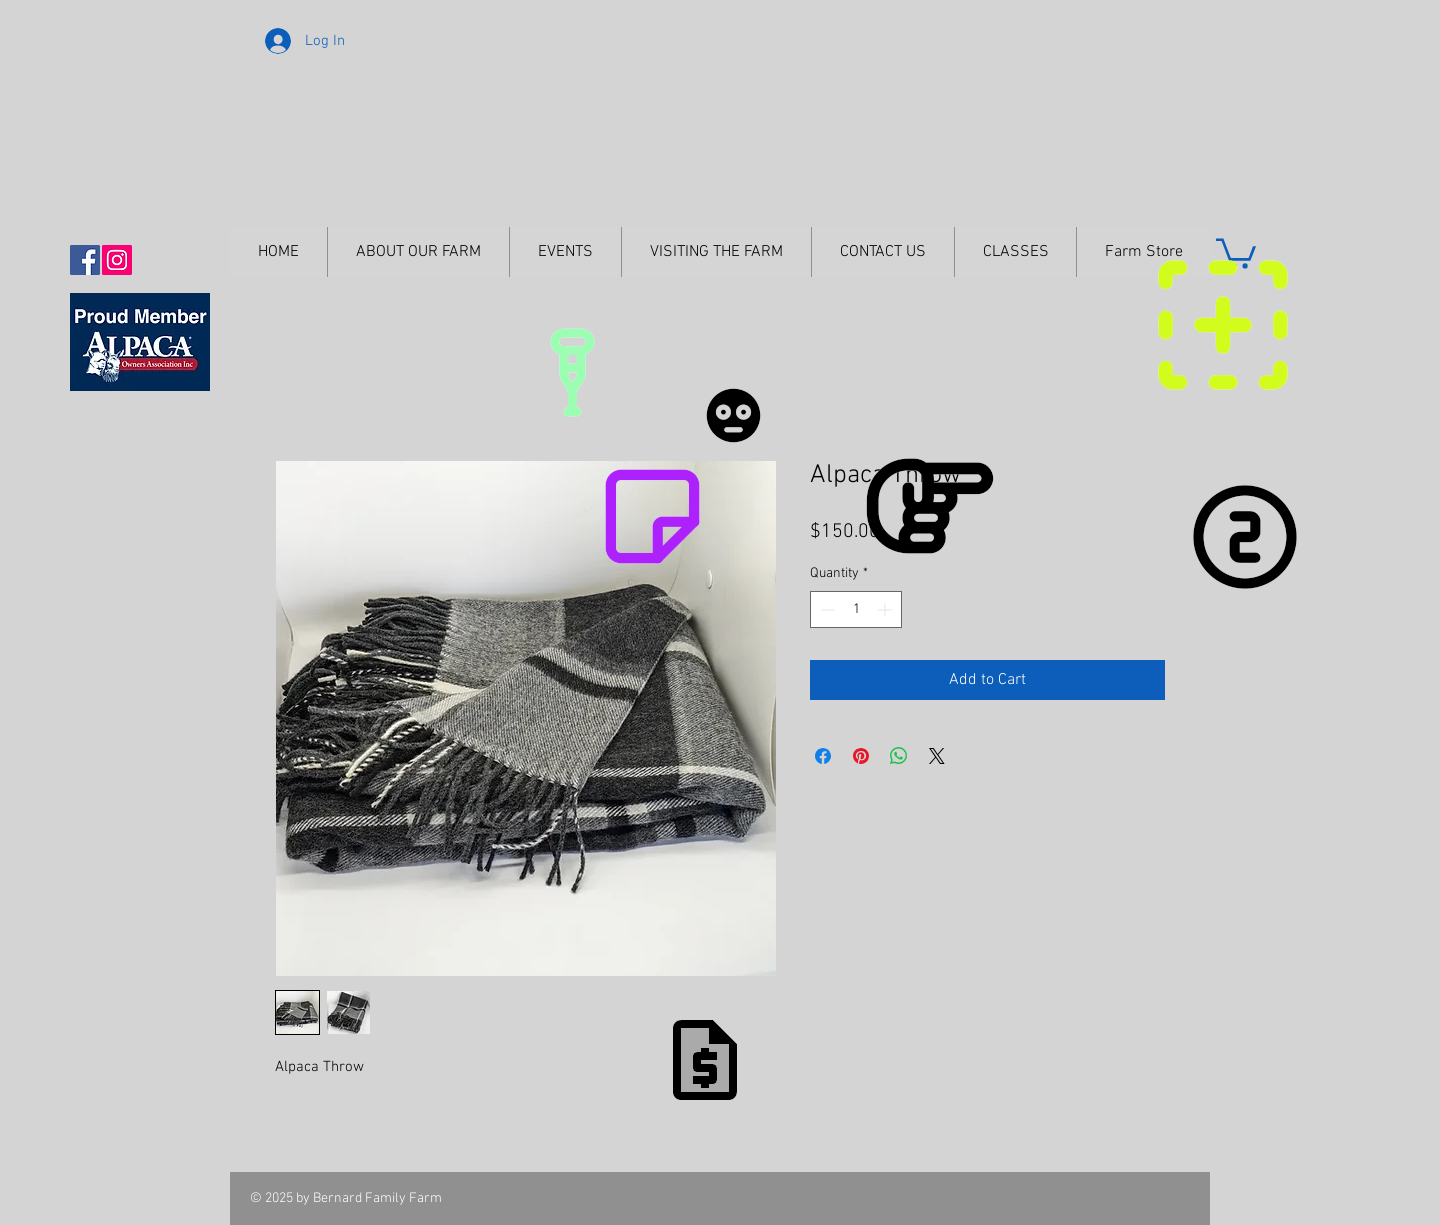 Image resolution: width=1440 pixels, height=1225 pixels. Describe the element at coordinates (572, 372) in the screenshot. I see `indicates accessibility or mobility assistance options` at that location.